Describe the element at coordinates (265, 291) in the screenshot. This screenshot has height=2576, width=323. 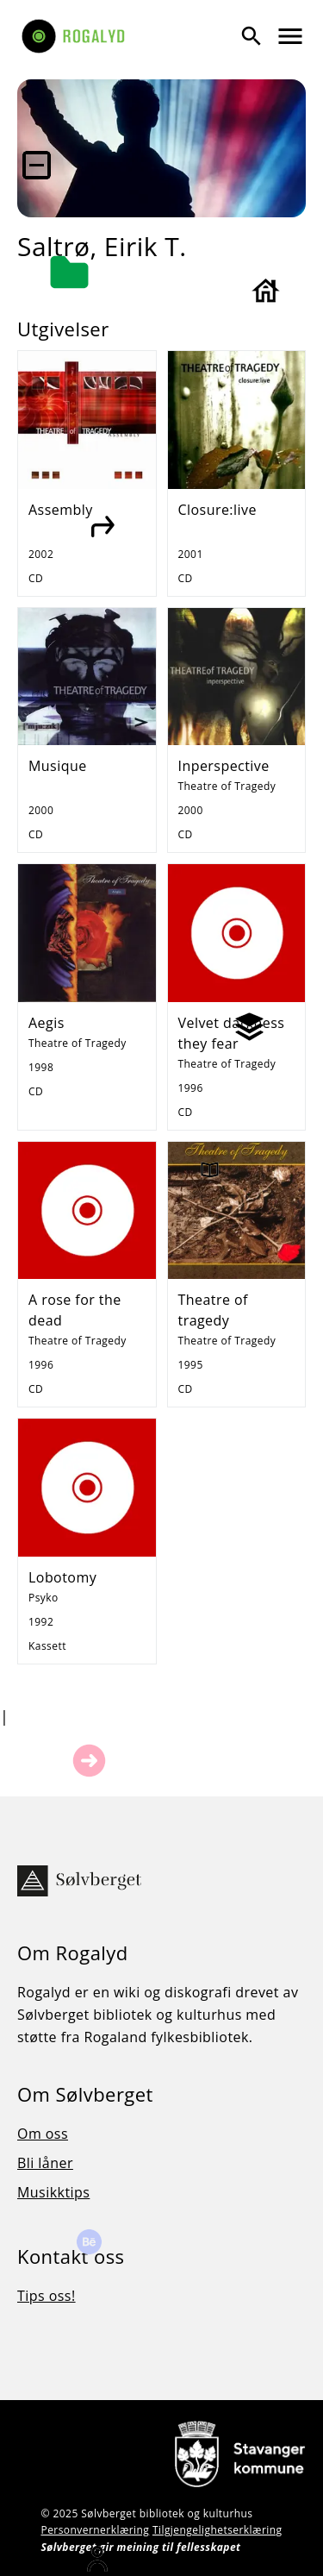
I see `go to home screen` at that location.